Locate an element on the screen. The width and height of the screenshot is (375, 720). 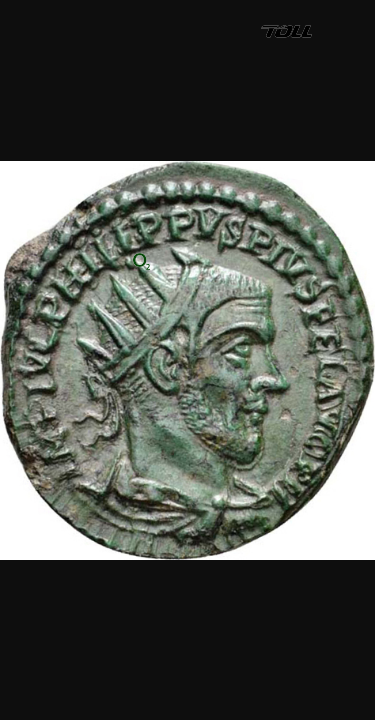
O2 telecommunications brand logo is located at coordinates (141, 261).